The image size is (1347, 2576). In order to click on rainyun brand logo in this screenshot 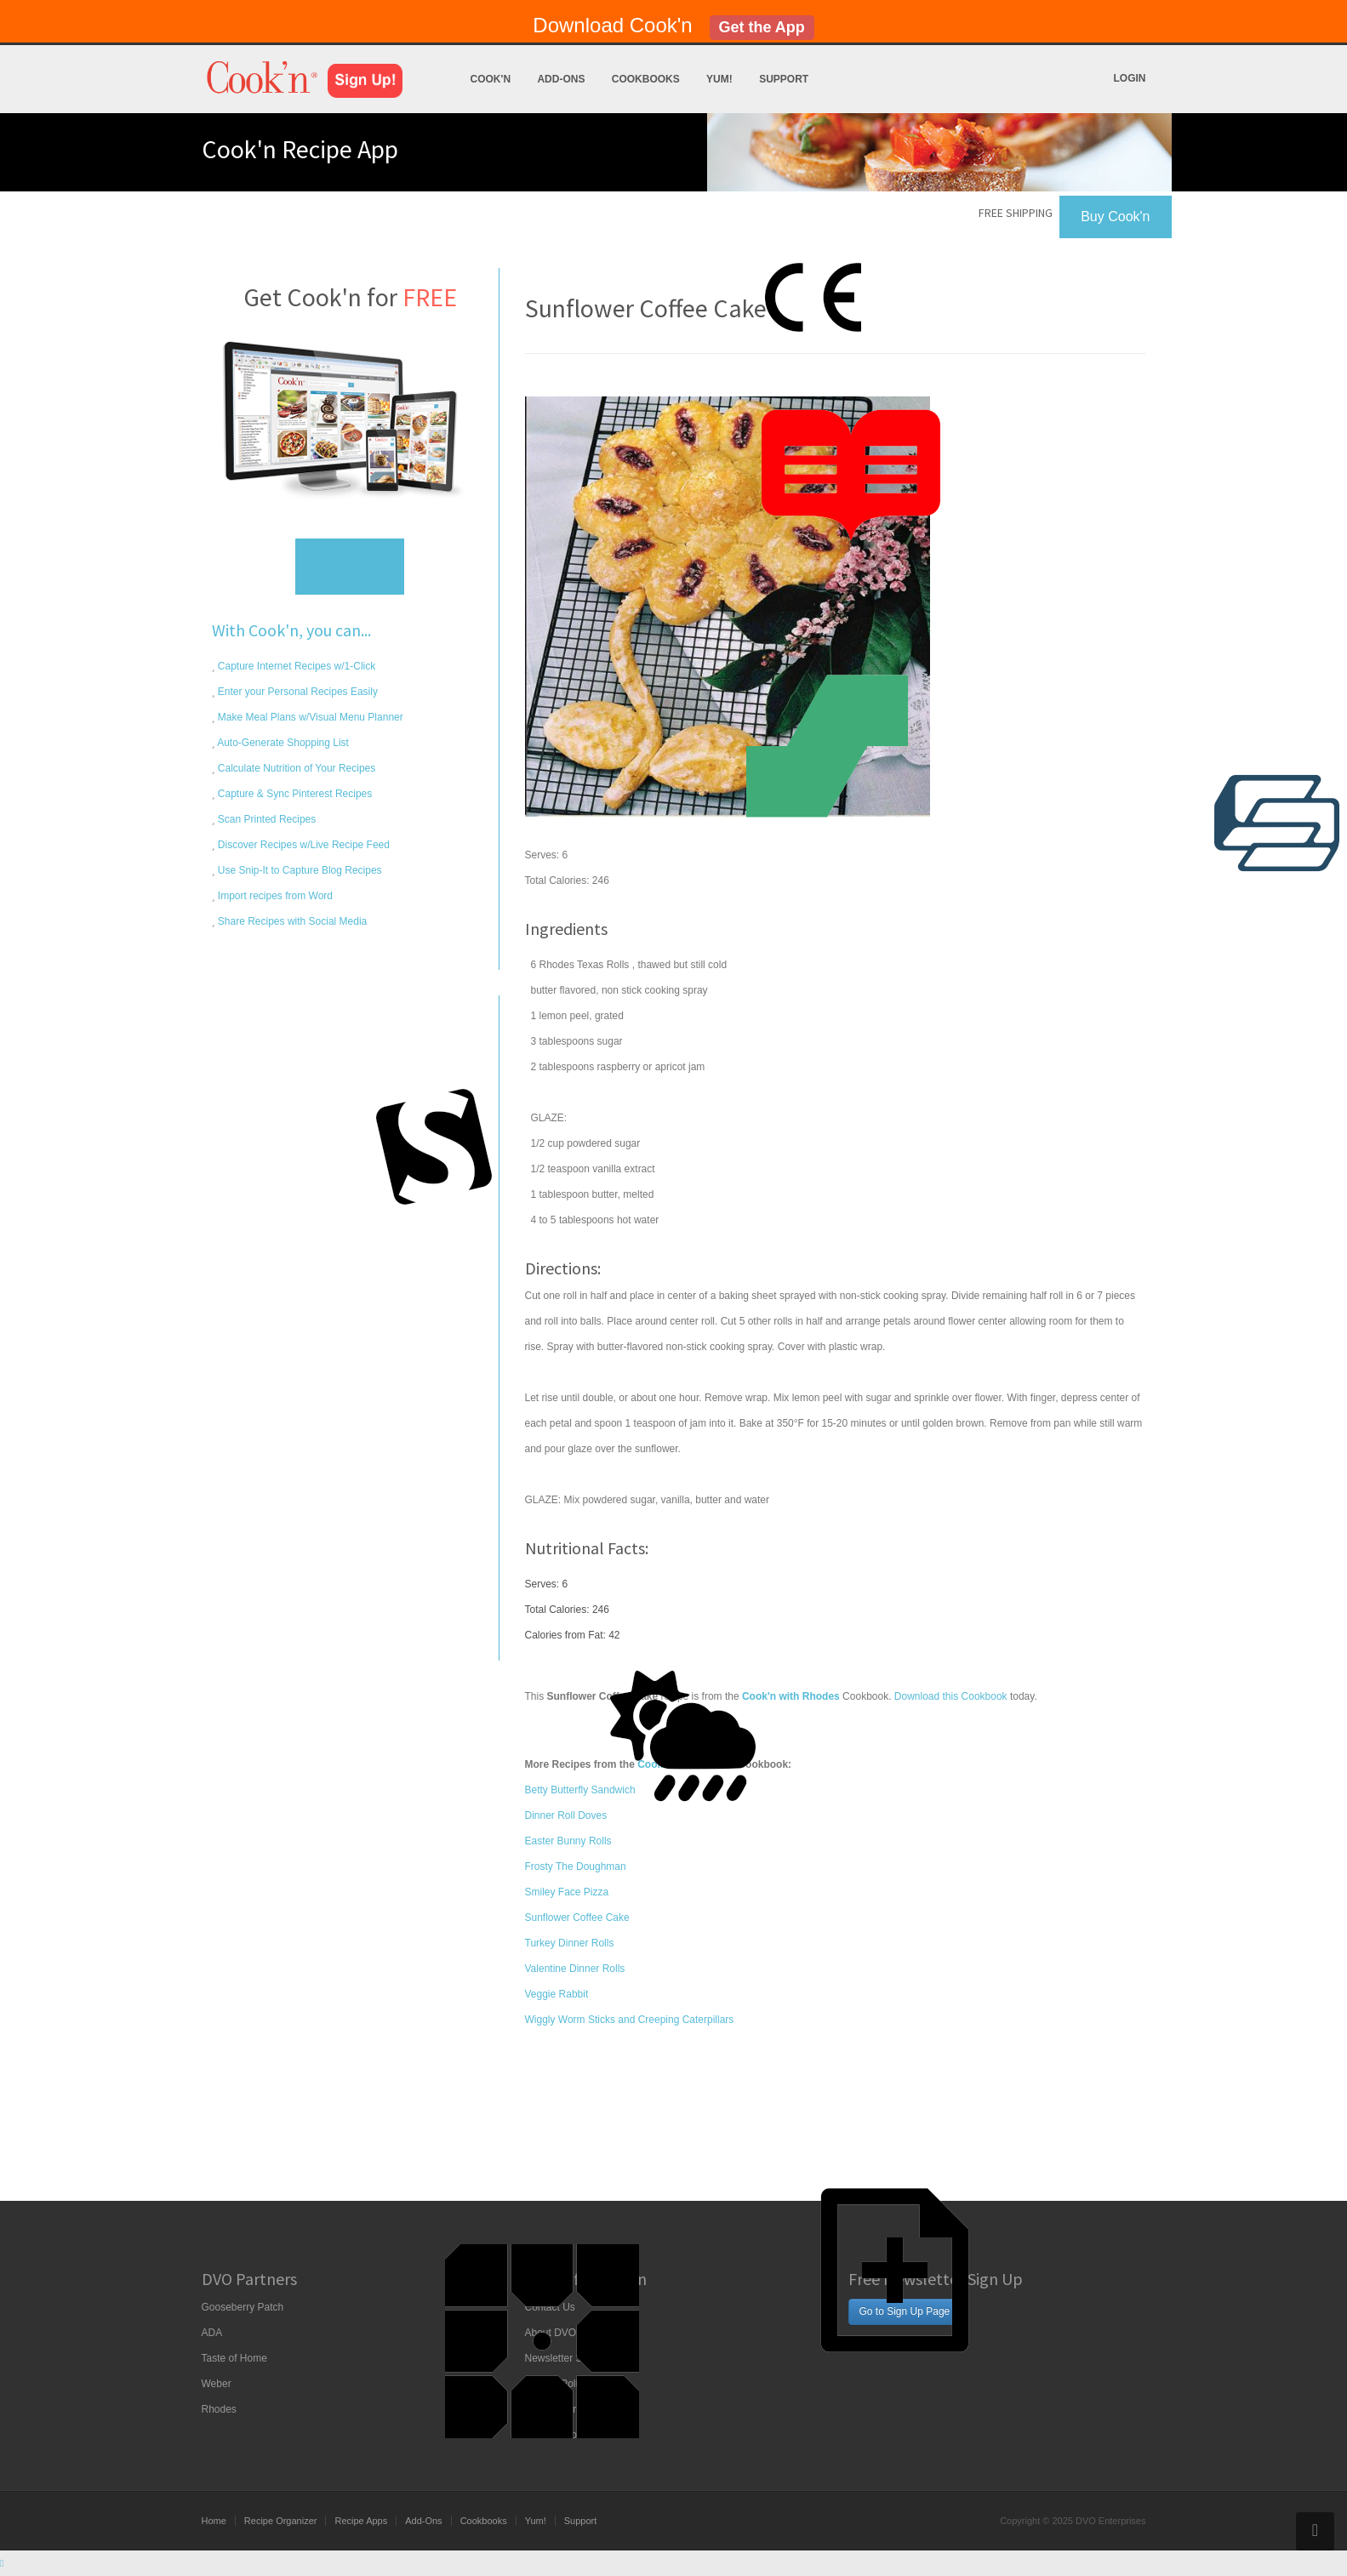, I will do `click(682, 1735)`.